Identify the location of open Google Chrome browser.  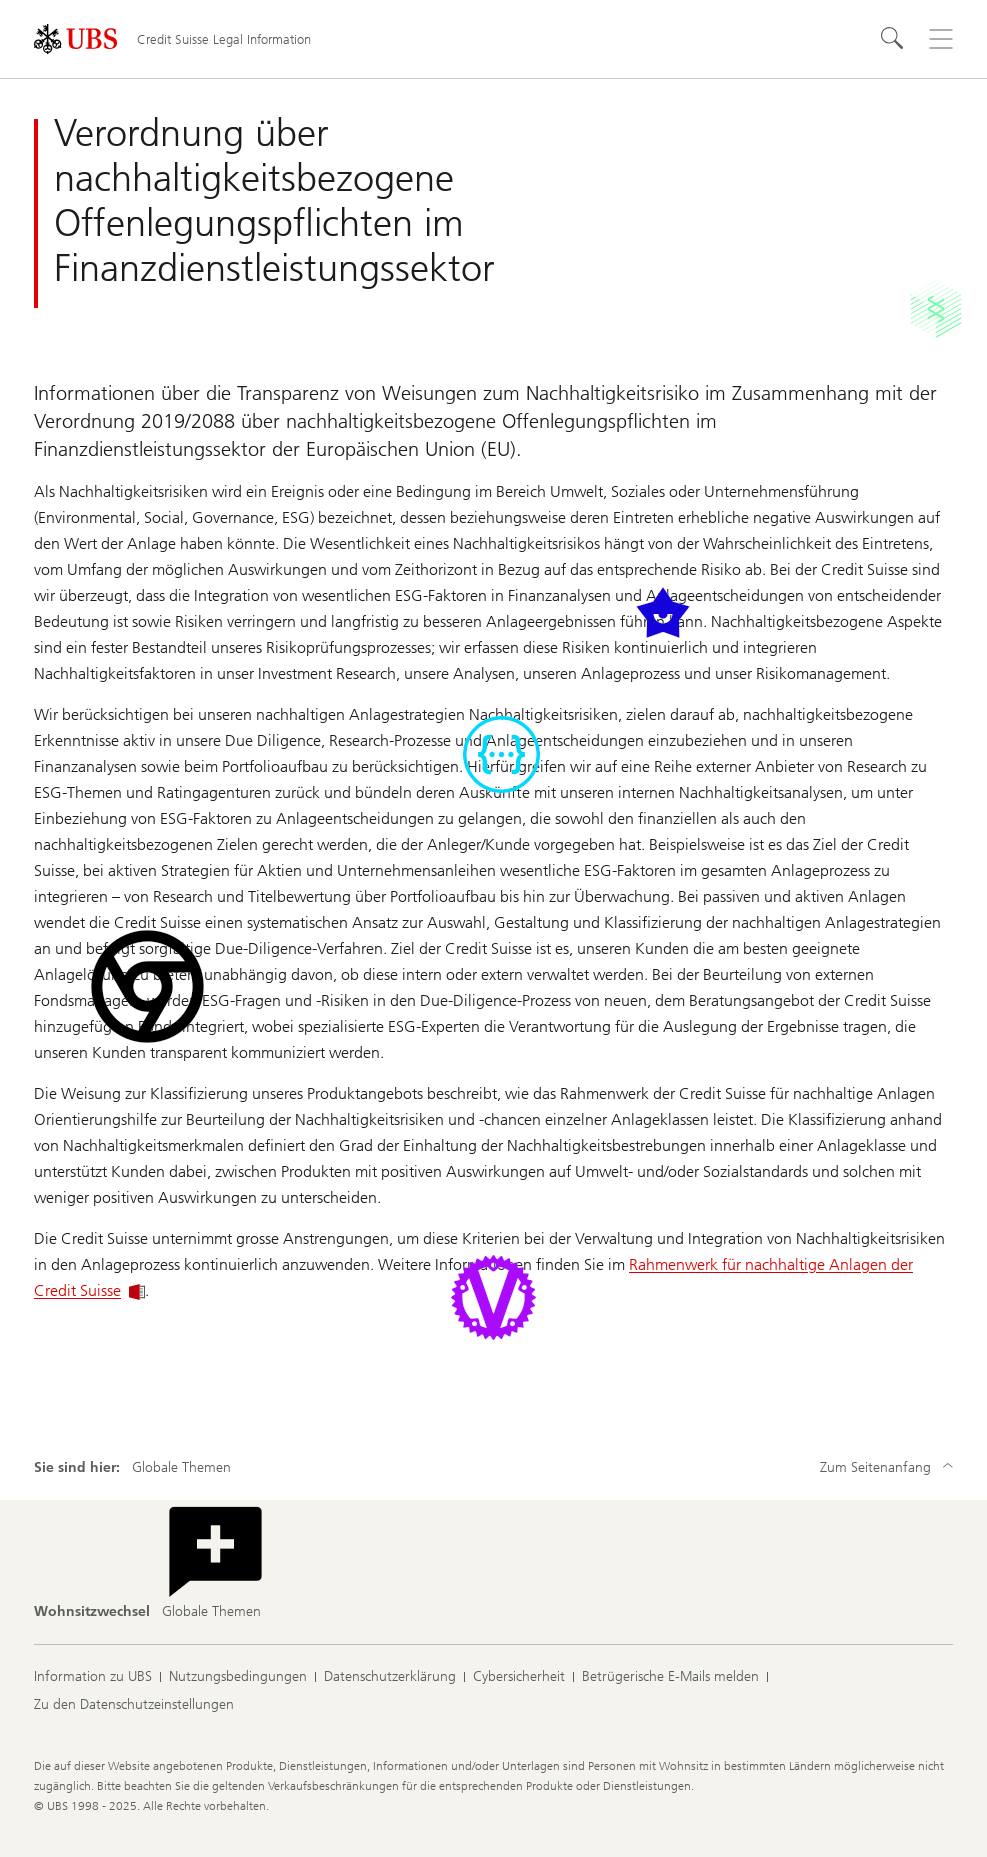
(147, 986).